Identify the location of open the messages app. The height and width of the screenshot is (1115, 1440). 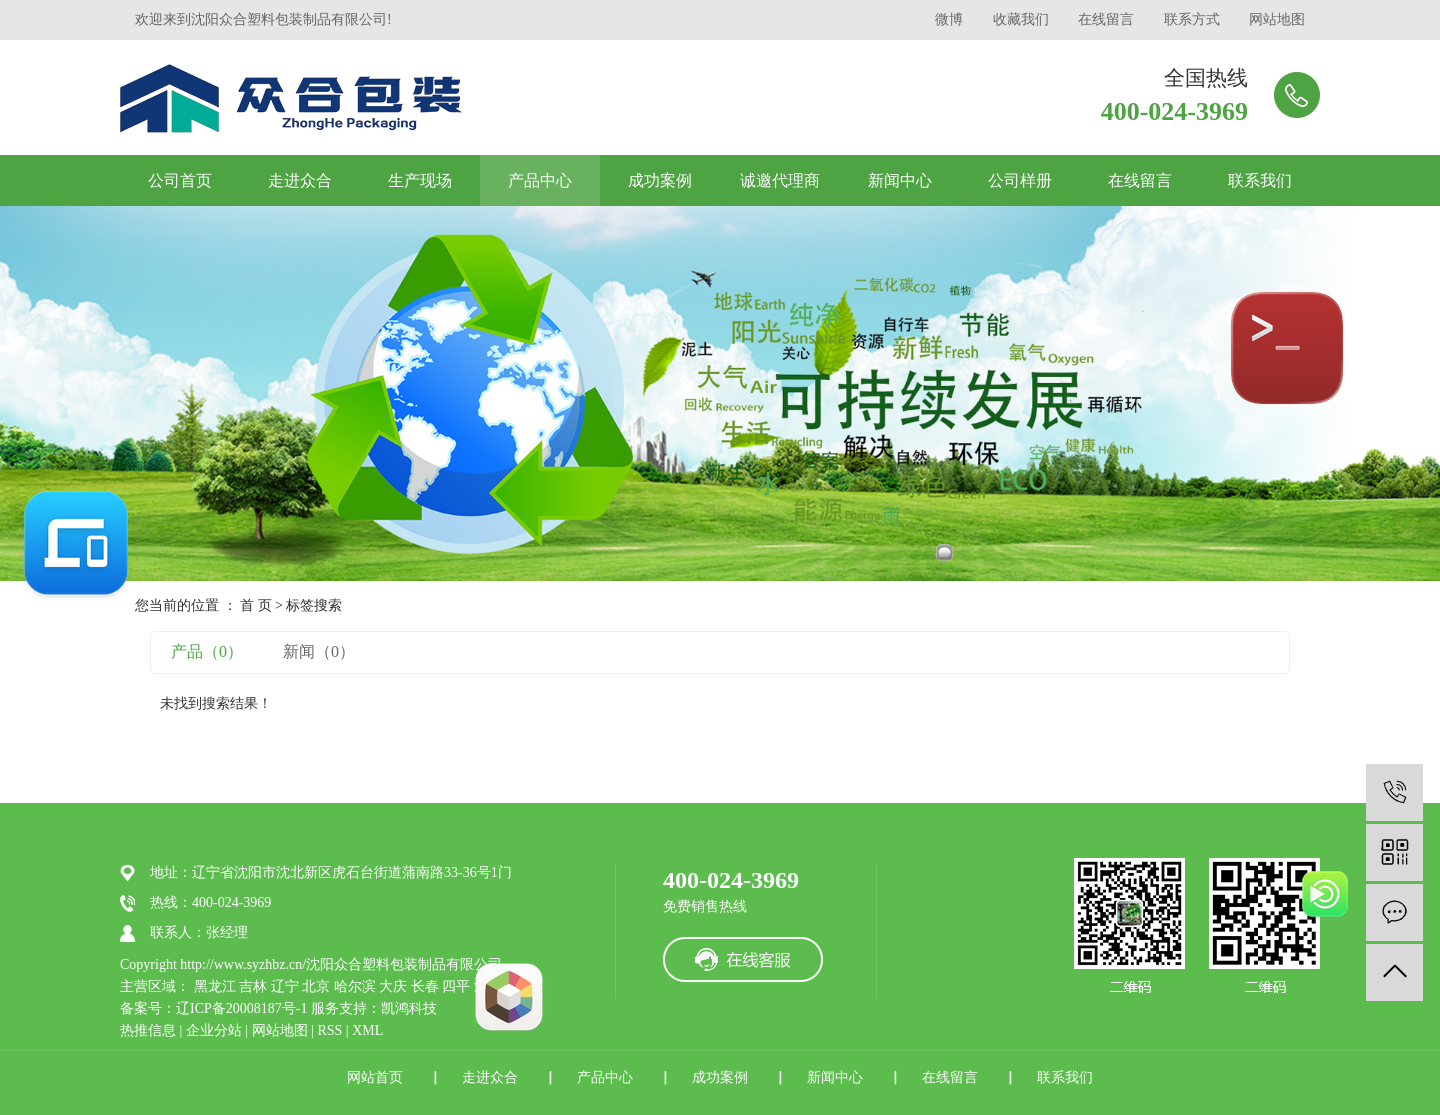
(944, 552).